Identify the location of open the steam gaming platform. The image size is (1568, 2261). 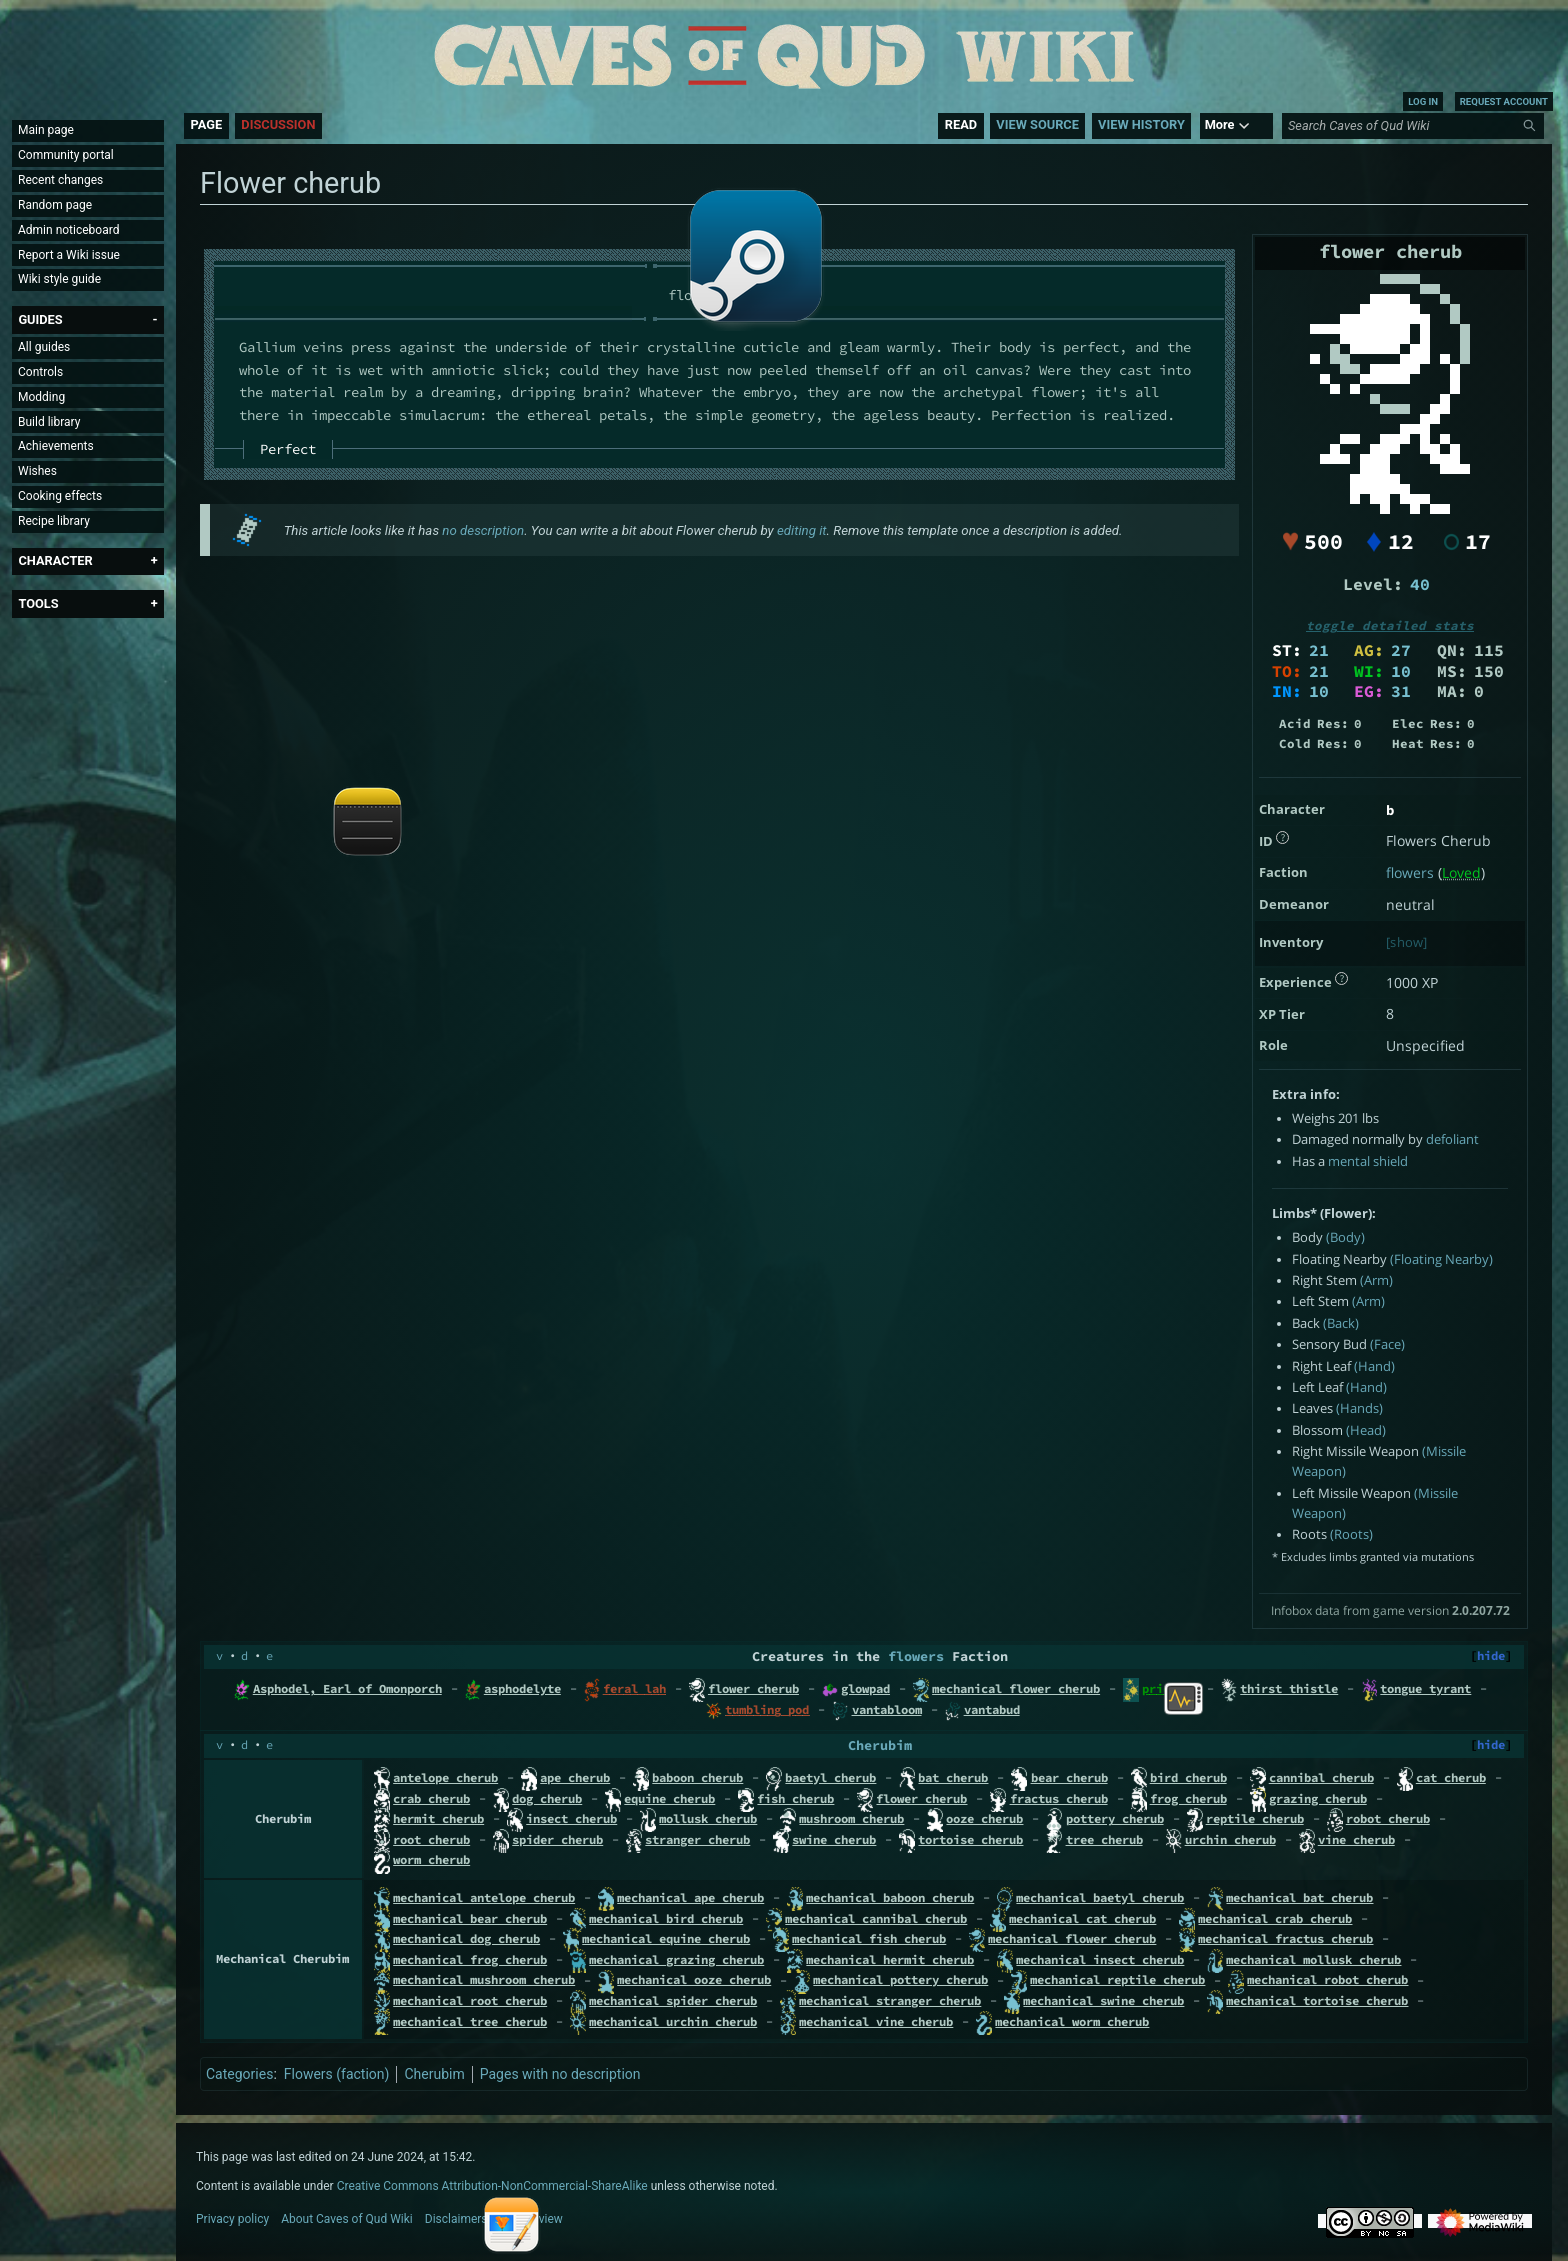
(756, 256).